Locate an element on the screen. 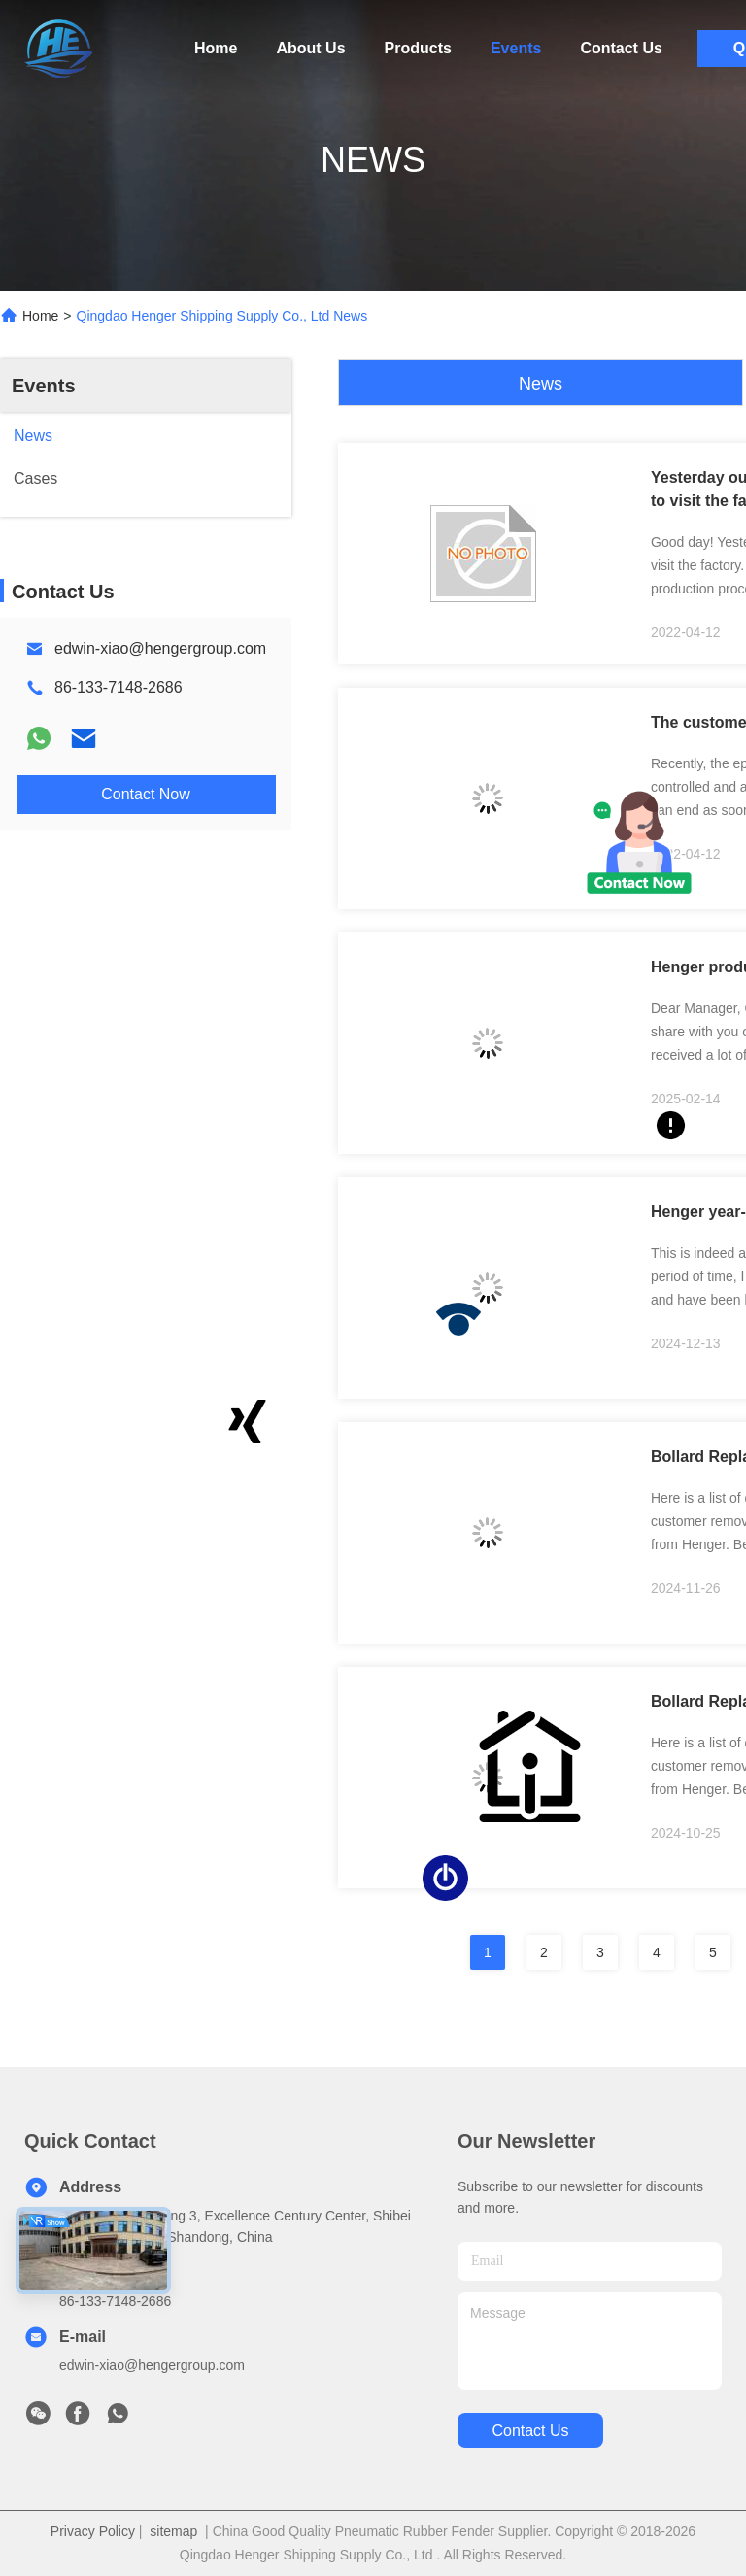 The height and width of the screenshot is (2576, 746). indicates a warning or error state is located at coordinates (670, 1125).